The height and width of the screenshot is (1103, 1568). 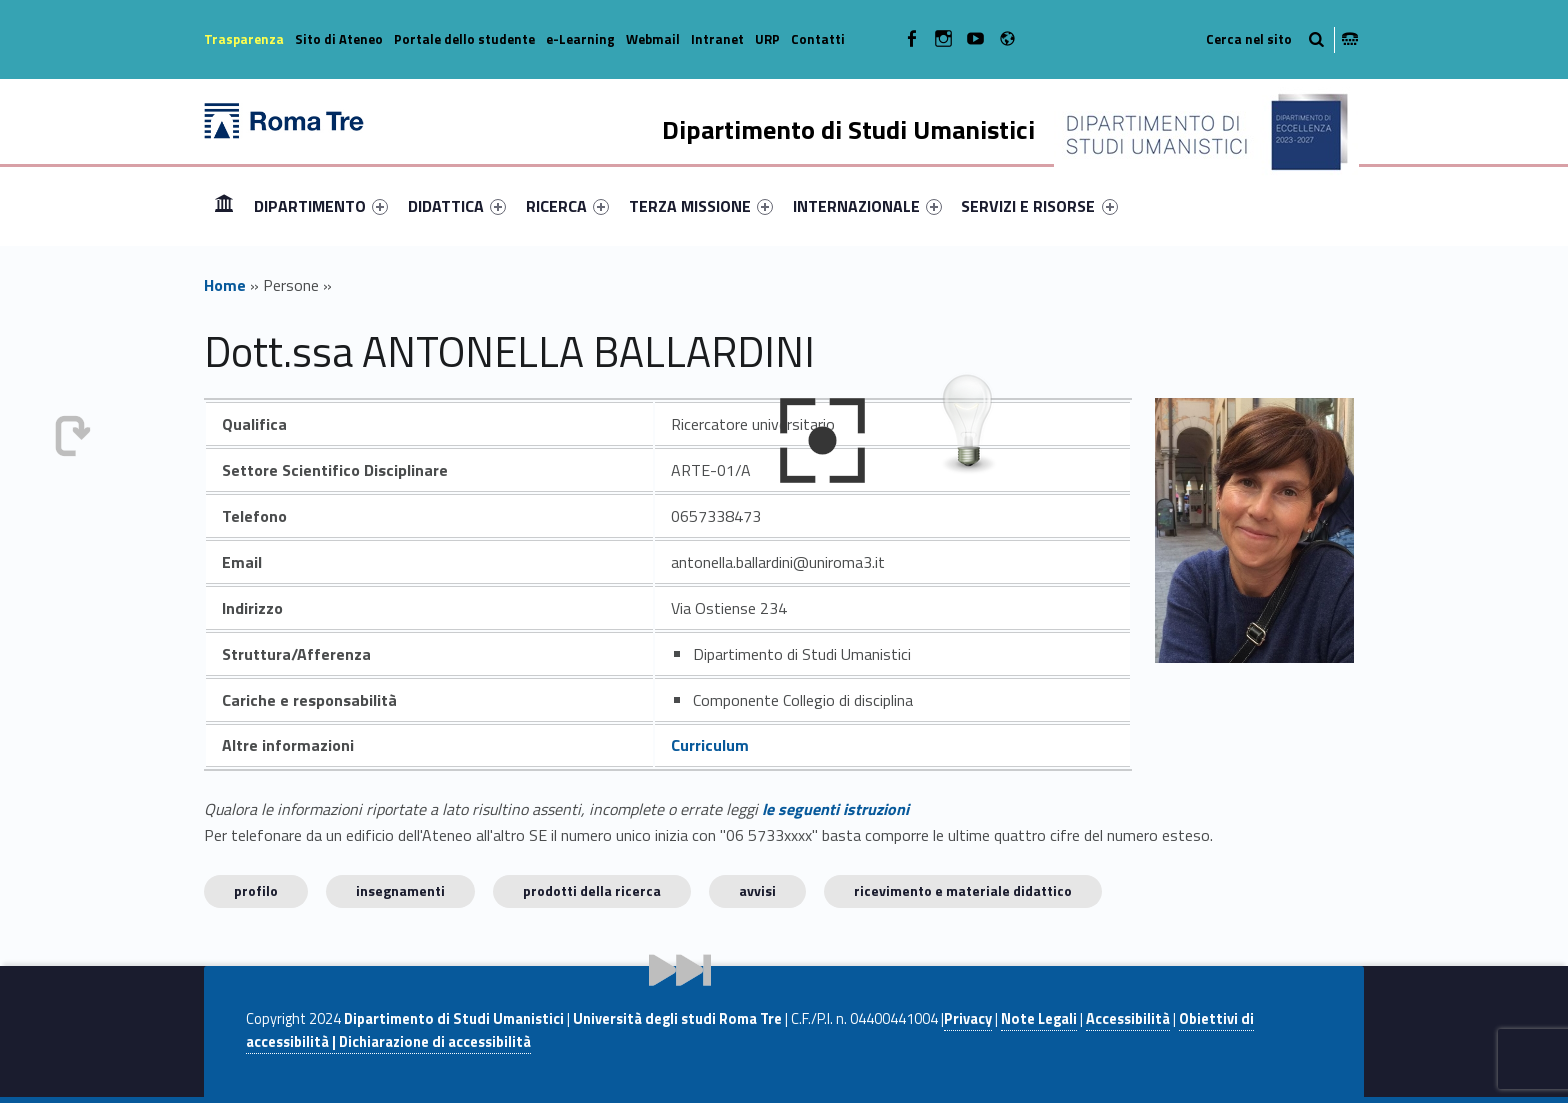 I want to click on screen recording or screen capture tool, so click(x=822, y=440).